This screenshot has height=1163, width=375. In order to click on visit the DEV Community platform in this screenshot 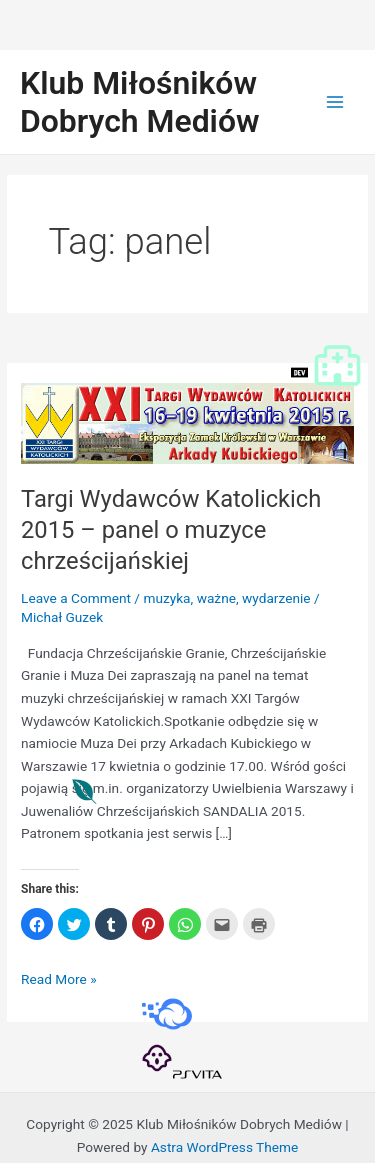, I will do `click(299, 372)`.